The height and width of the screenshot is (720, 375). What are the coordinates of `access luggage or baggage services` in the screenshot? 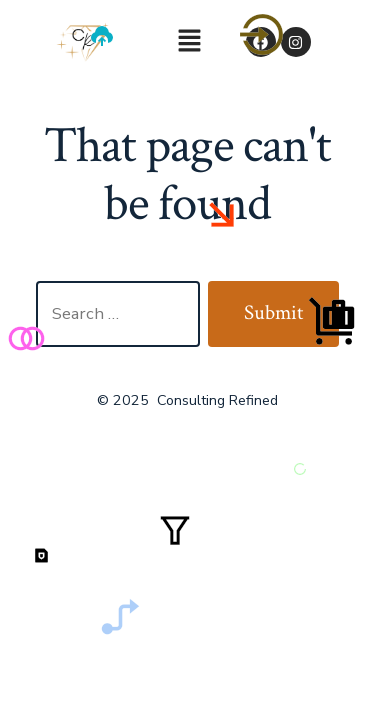 It's located at (334, 320).